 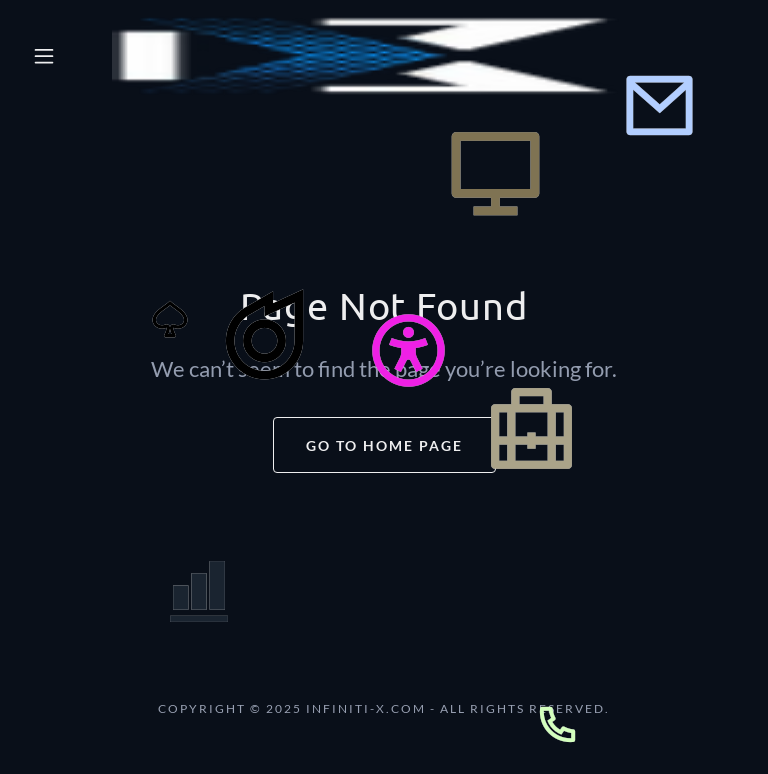 I want to click on access work or business documents, so click(x=531, y=432).